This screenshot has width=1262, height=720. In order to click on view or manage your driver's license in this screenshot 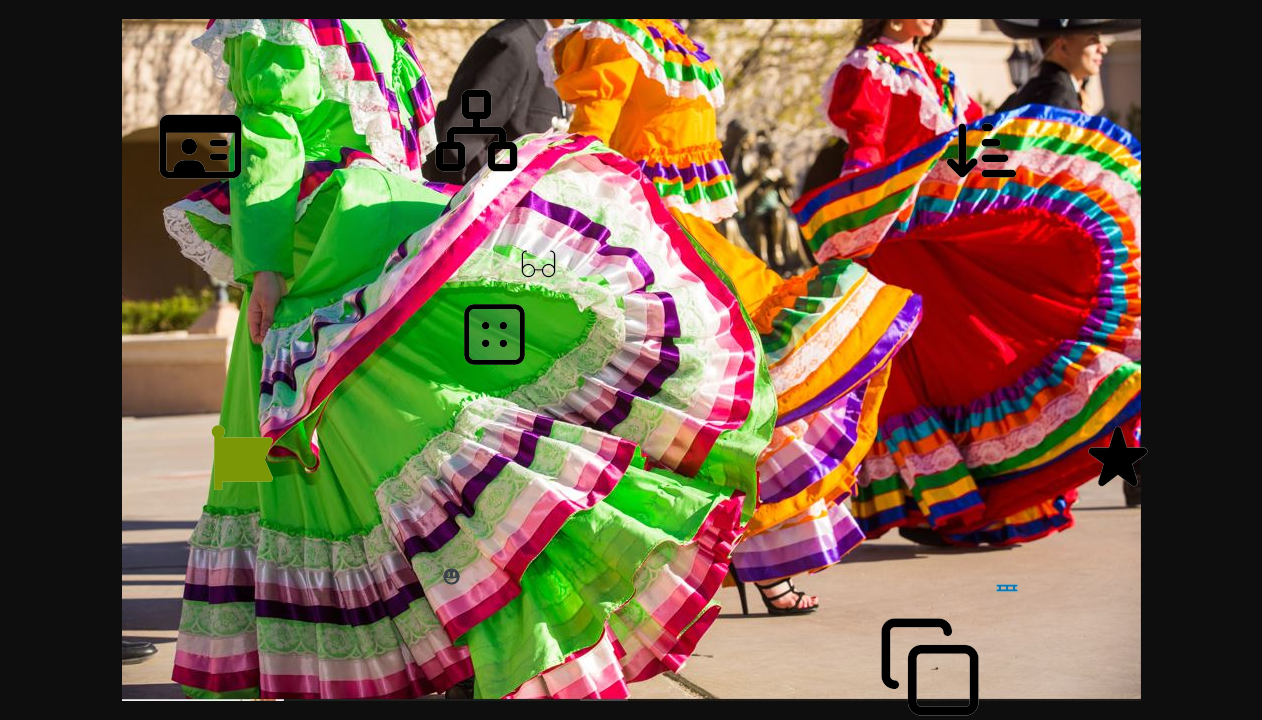, I will do `click(200, 146)`.